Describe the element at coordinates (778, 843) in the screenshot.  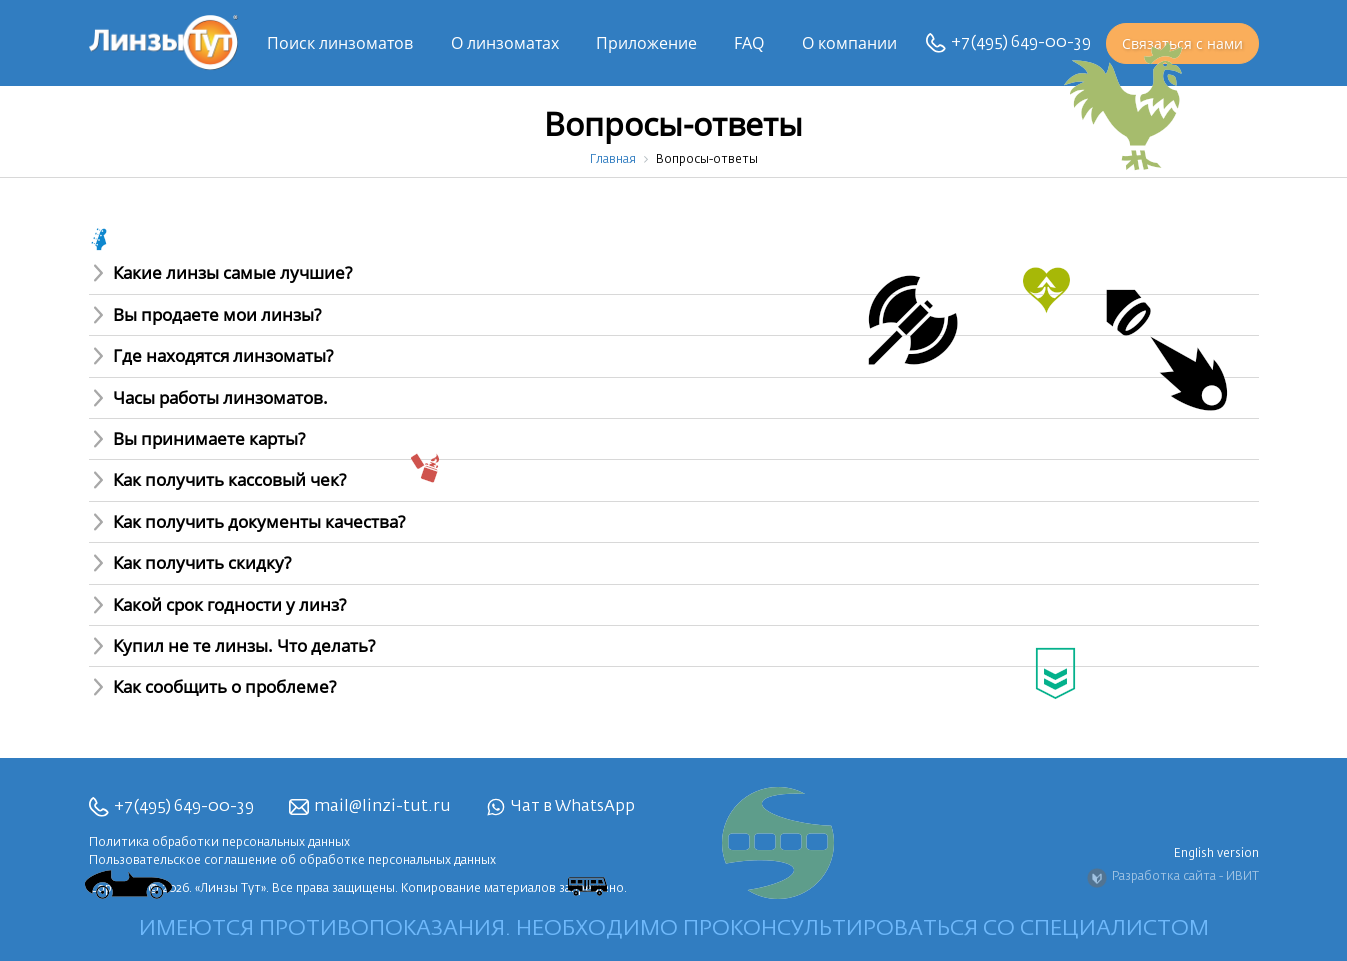
I see `access video or media gallery` at that location.